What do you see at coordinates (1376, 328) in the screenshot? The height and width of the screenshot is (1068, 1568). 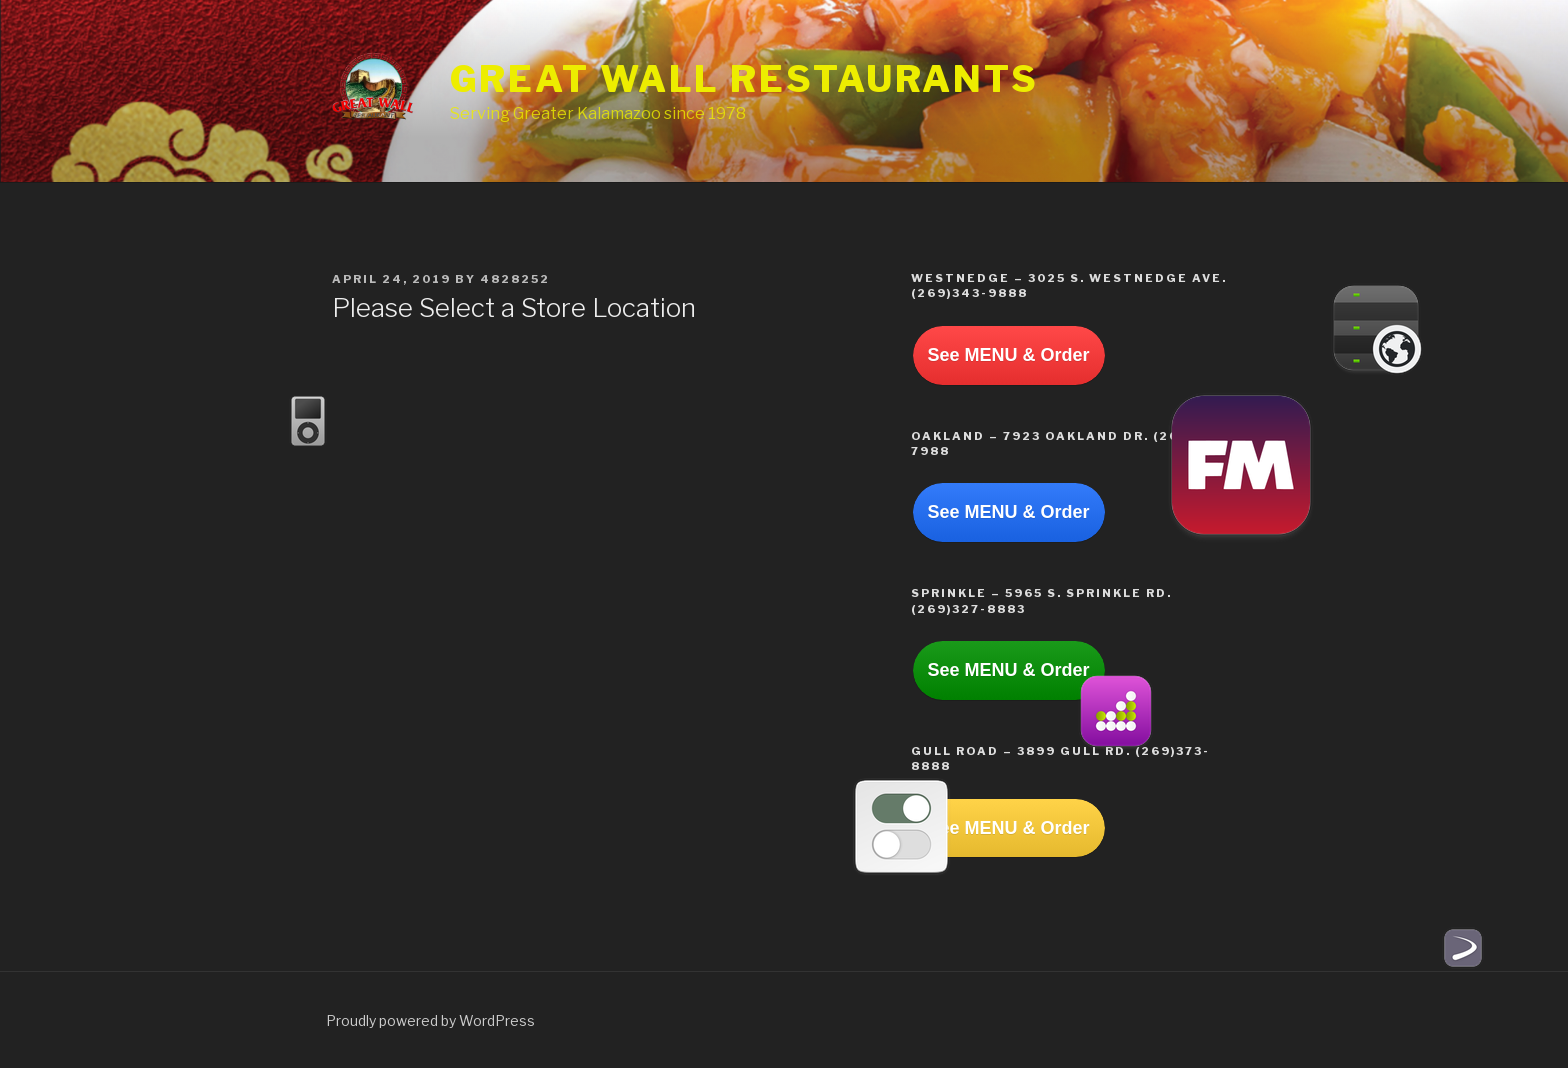 I see `configure web server network settings` at bounding box center [1376, 328].